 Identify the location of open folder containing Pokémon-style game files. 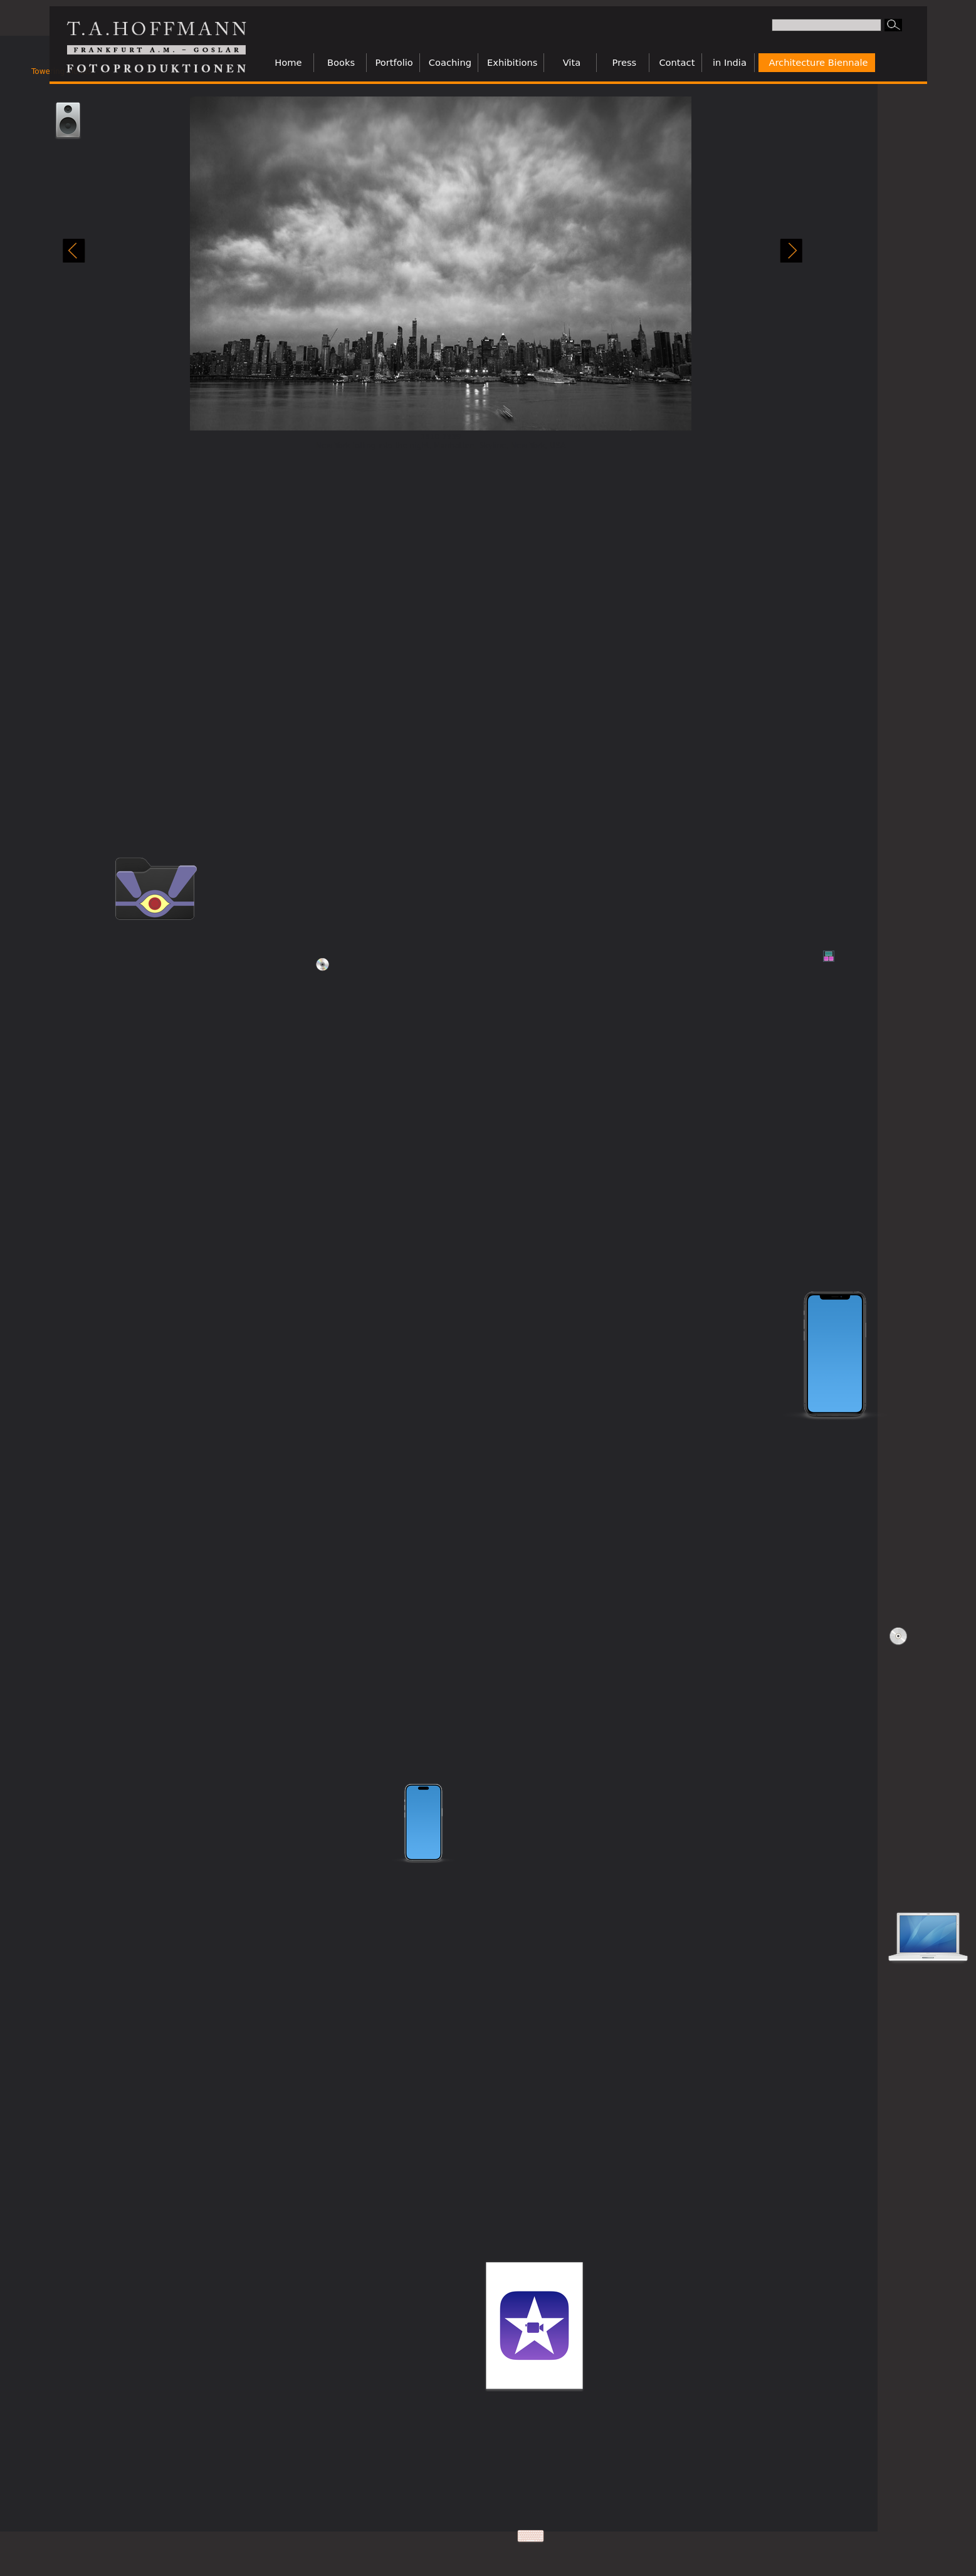
(154, 890).